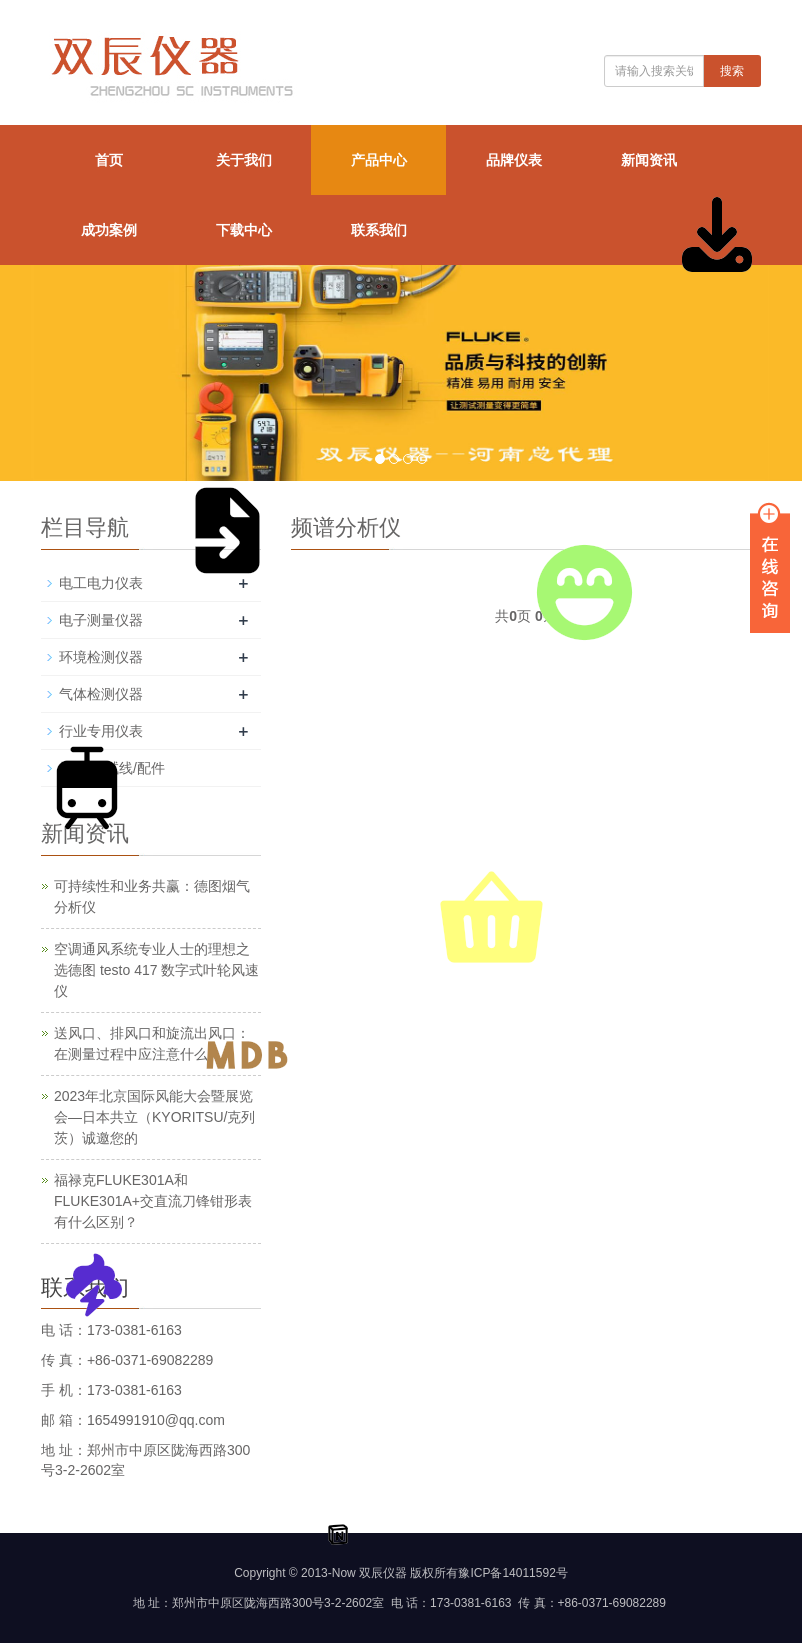 Image resolution: width=802 pixels, height=1643 pixels. I want to click on MDBootstrap brand logo, so click(247, 1055).